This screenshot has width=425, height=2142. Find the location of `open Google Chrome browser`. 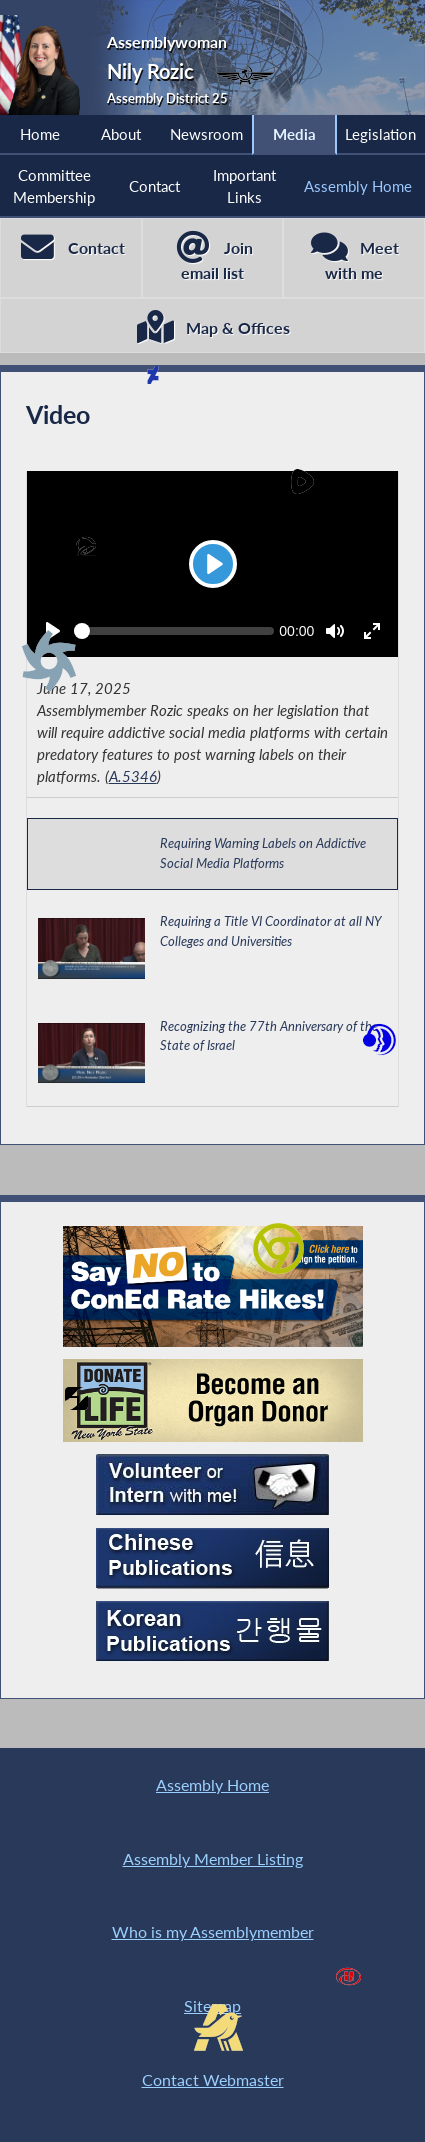

open Google Chrome browser is located at coordinates (278, 1248).